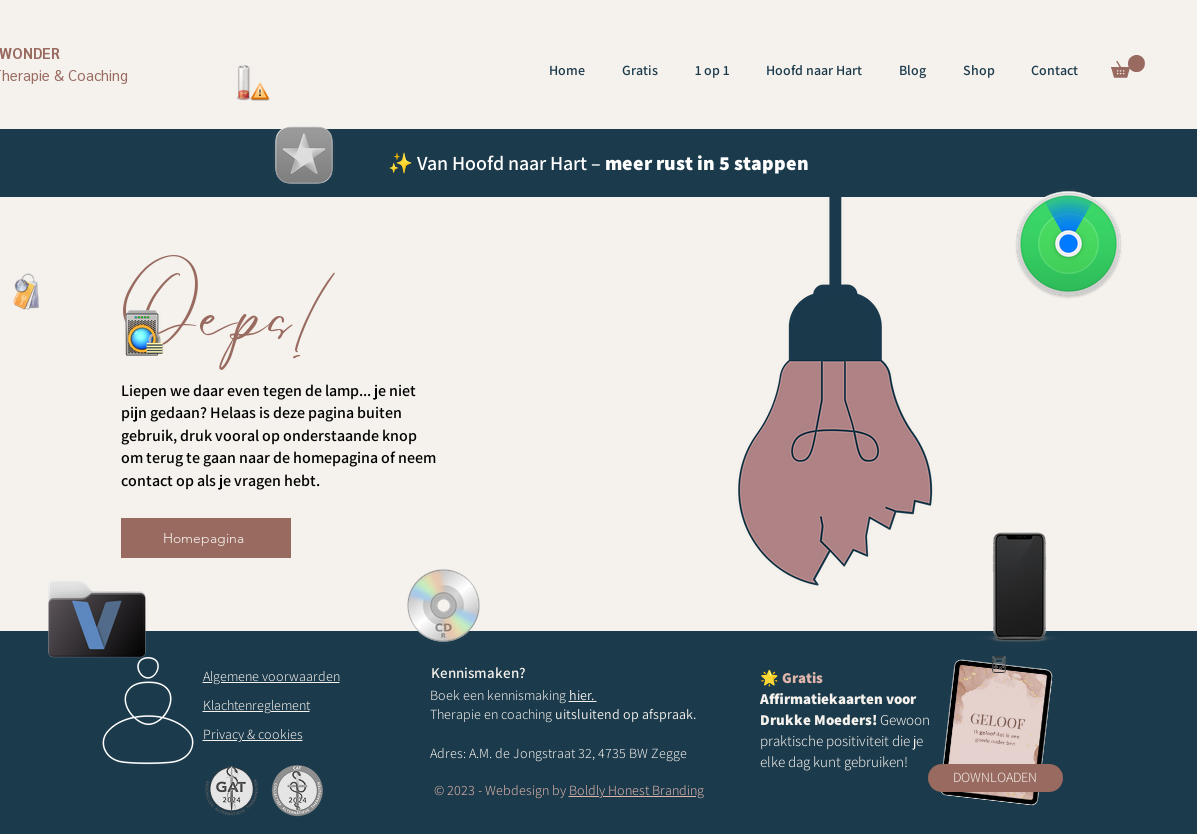  Describe the element at coordinates (999, 664) in the screenshot. I see `open the games app` at that location.